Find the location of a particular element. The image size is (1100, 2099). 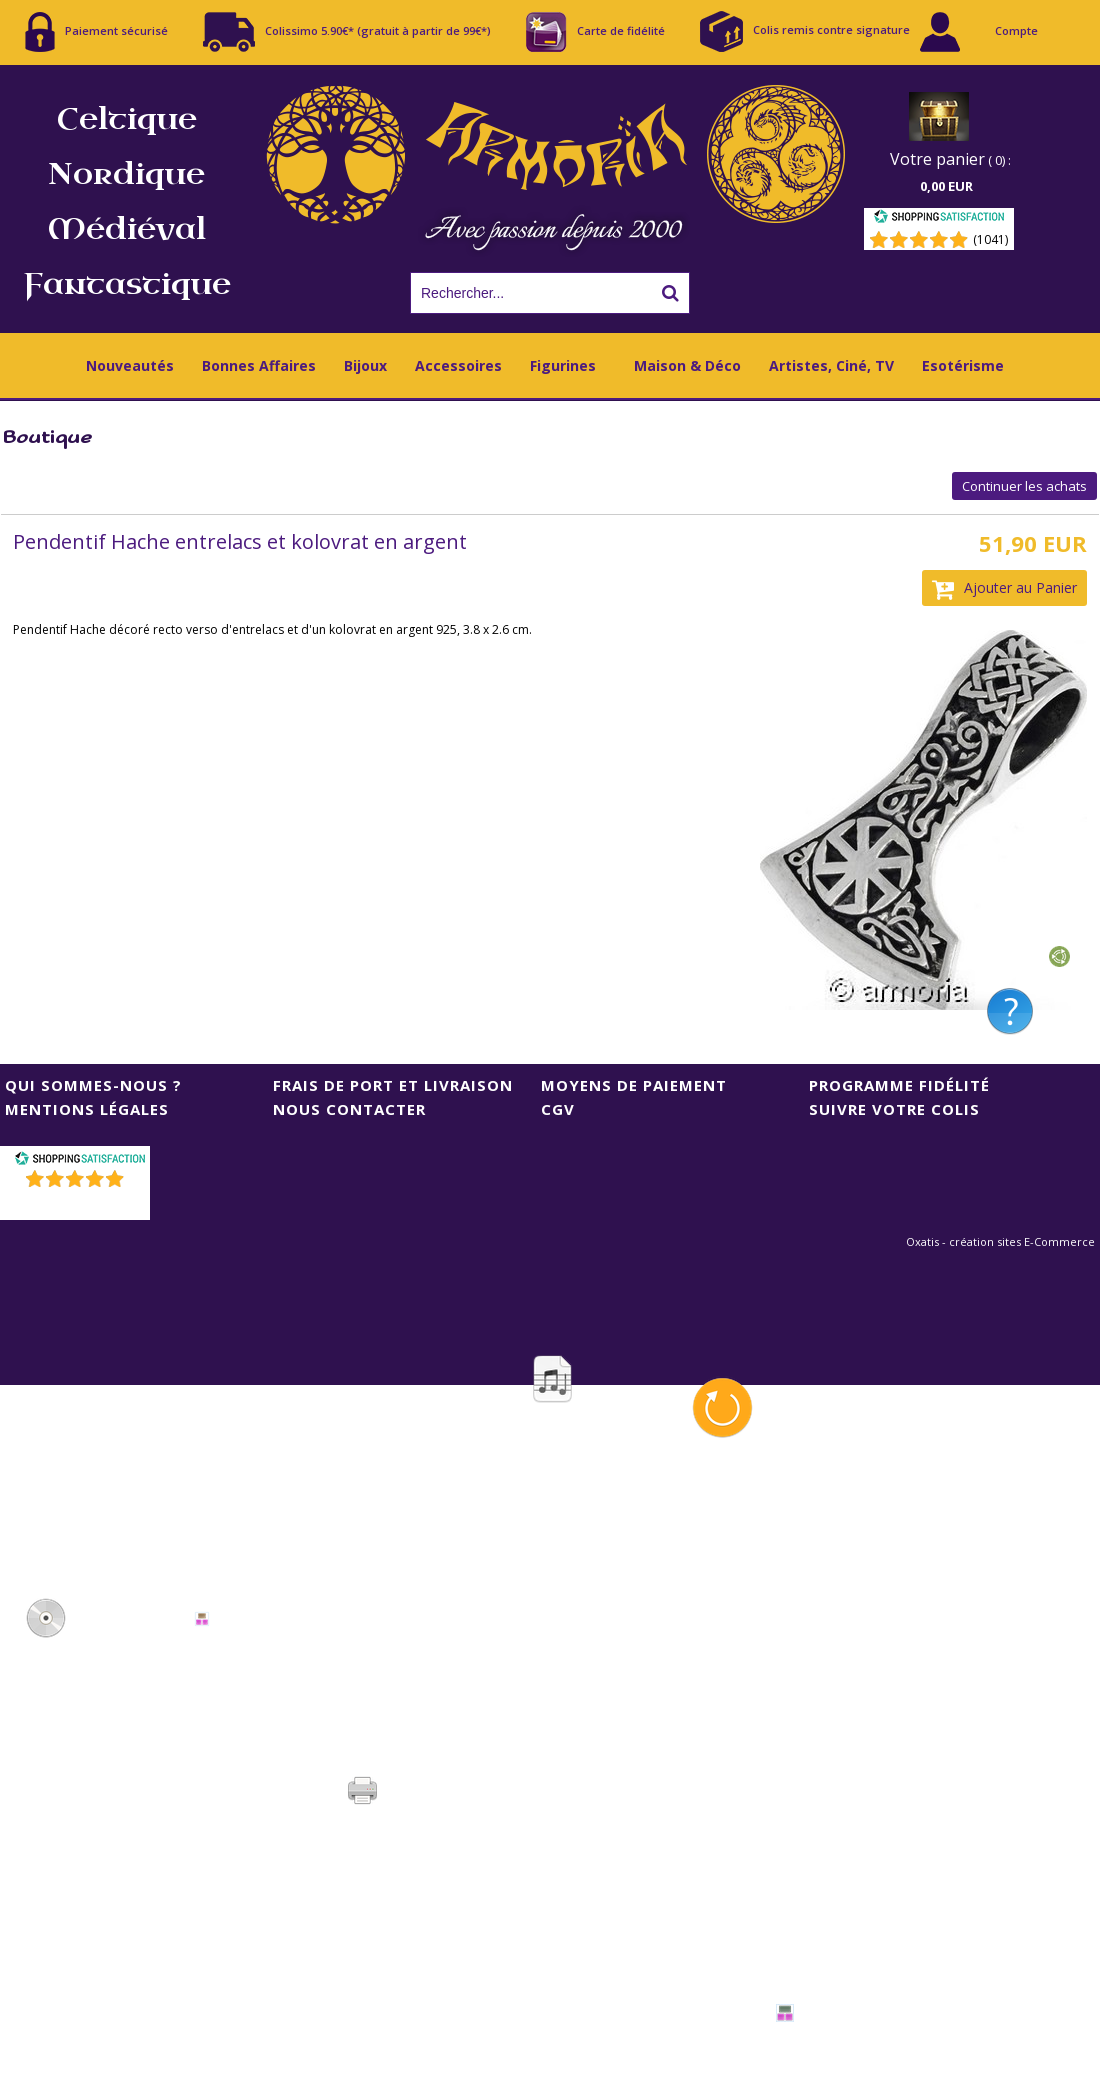

print the current document is located at coordinates (362, 1790).